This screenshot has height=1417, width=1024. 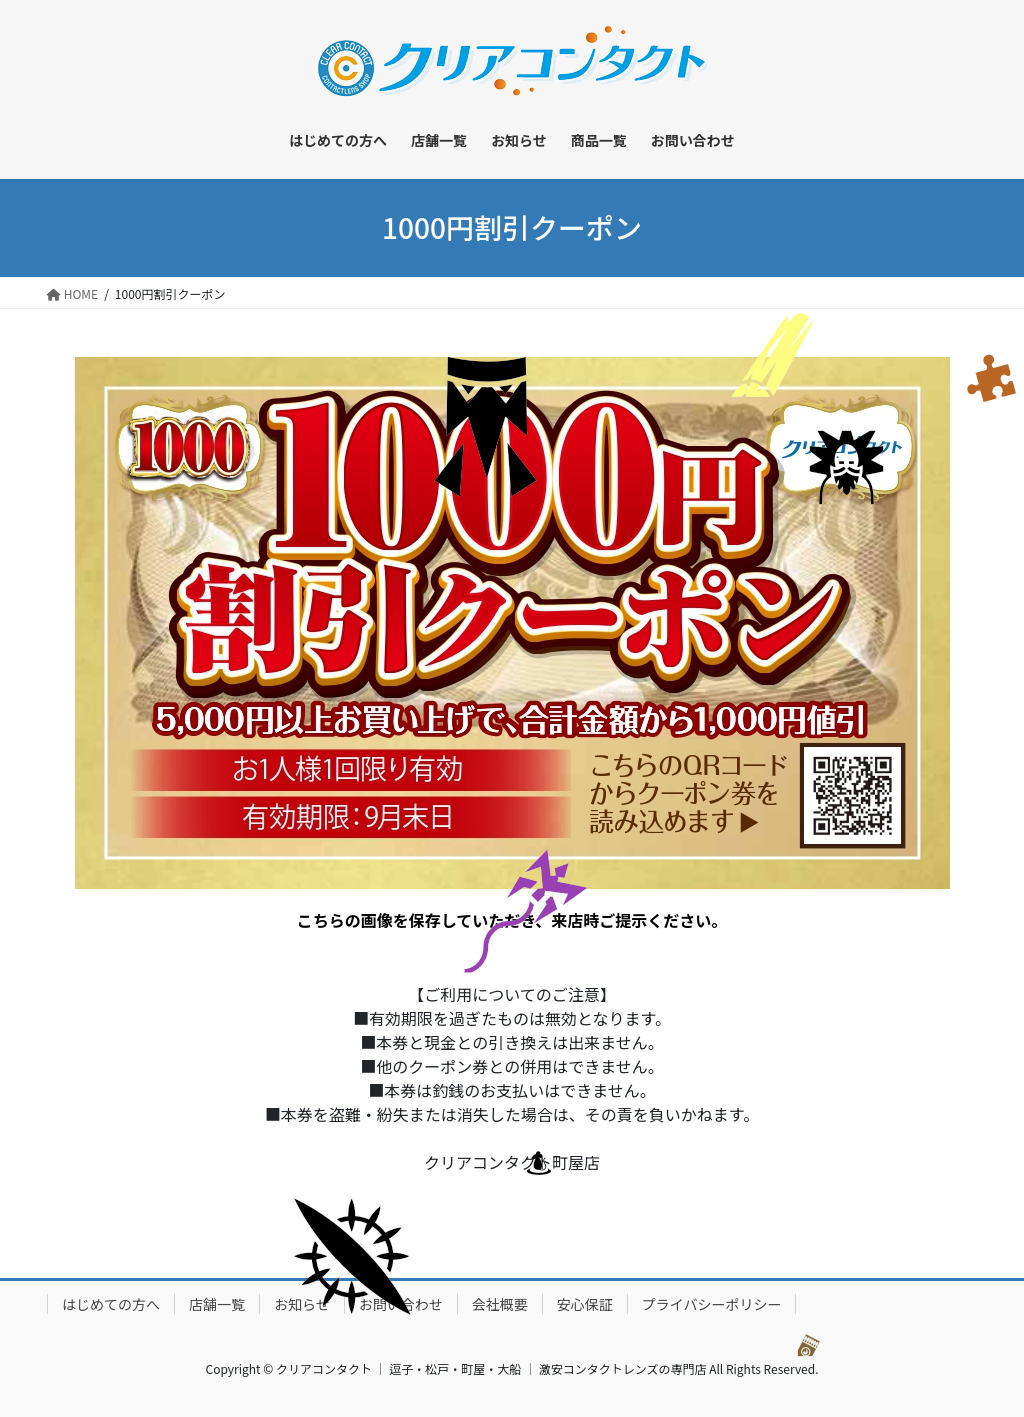 I want to click on indicates a revoked or lost achievement, so click(x=485, y=425).